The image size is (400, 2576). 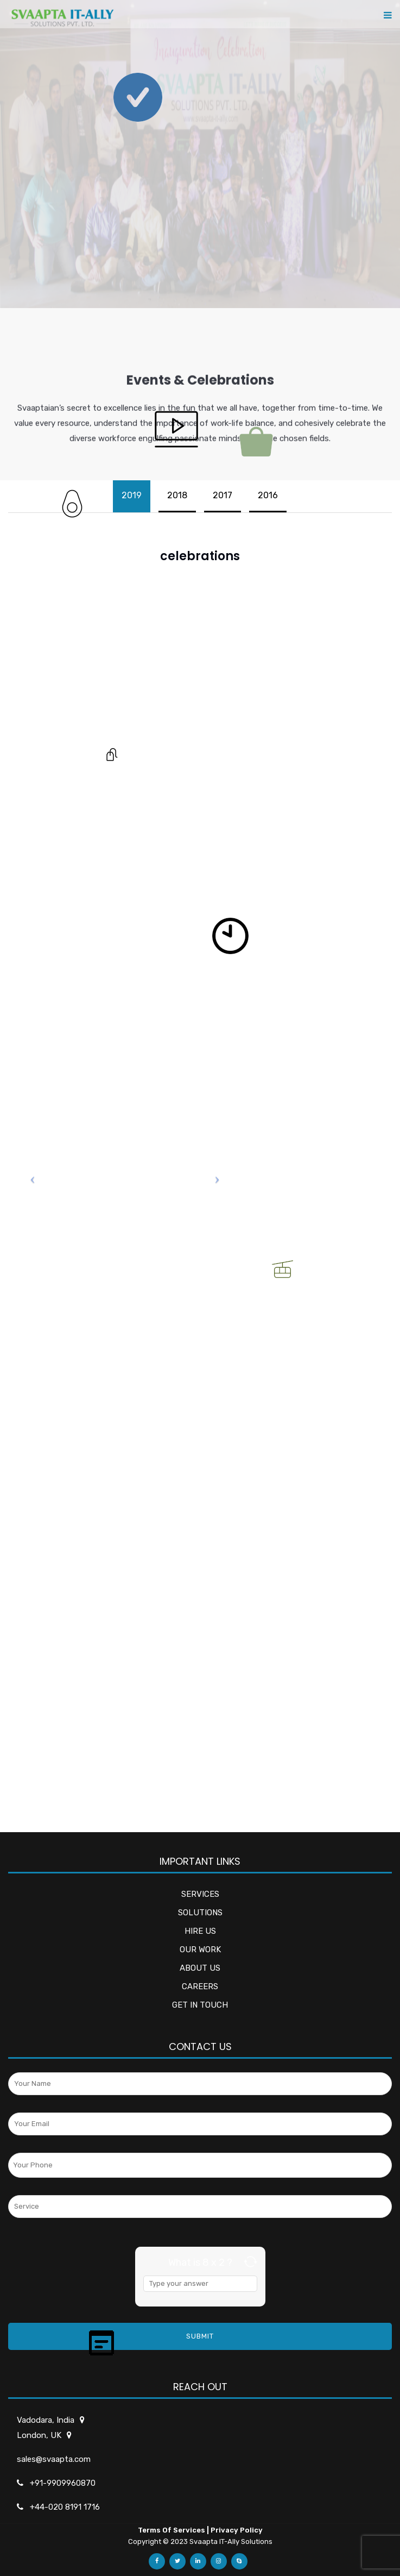 What do you see at coordinates (72, 504) in the screenshot?
I see `indicates healthy or vegetarian food options` at bounding box center [72, 504].